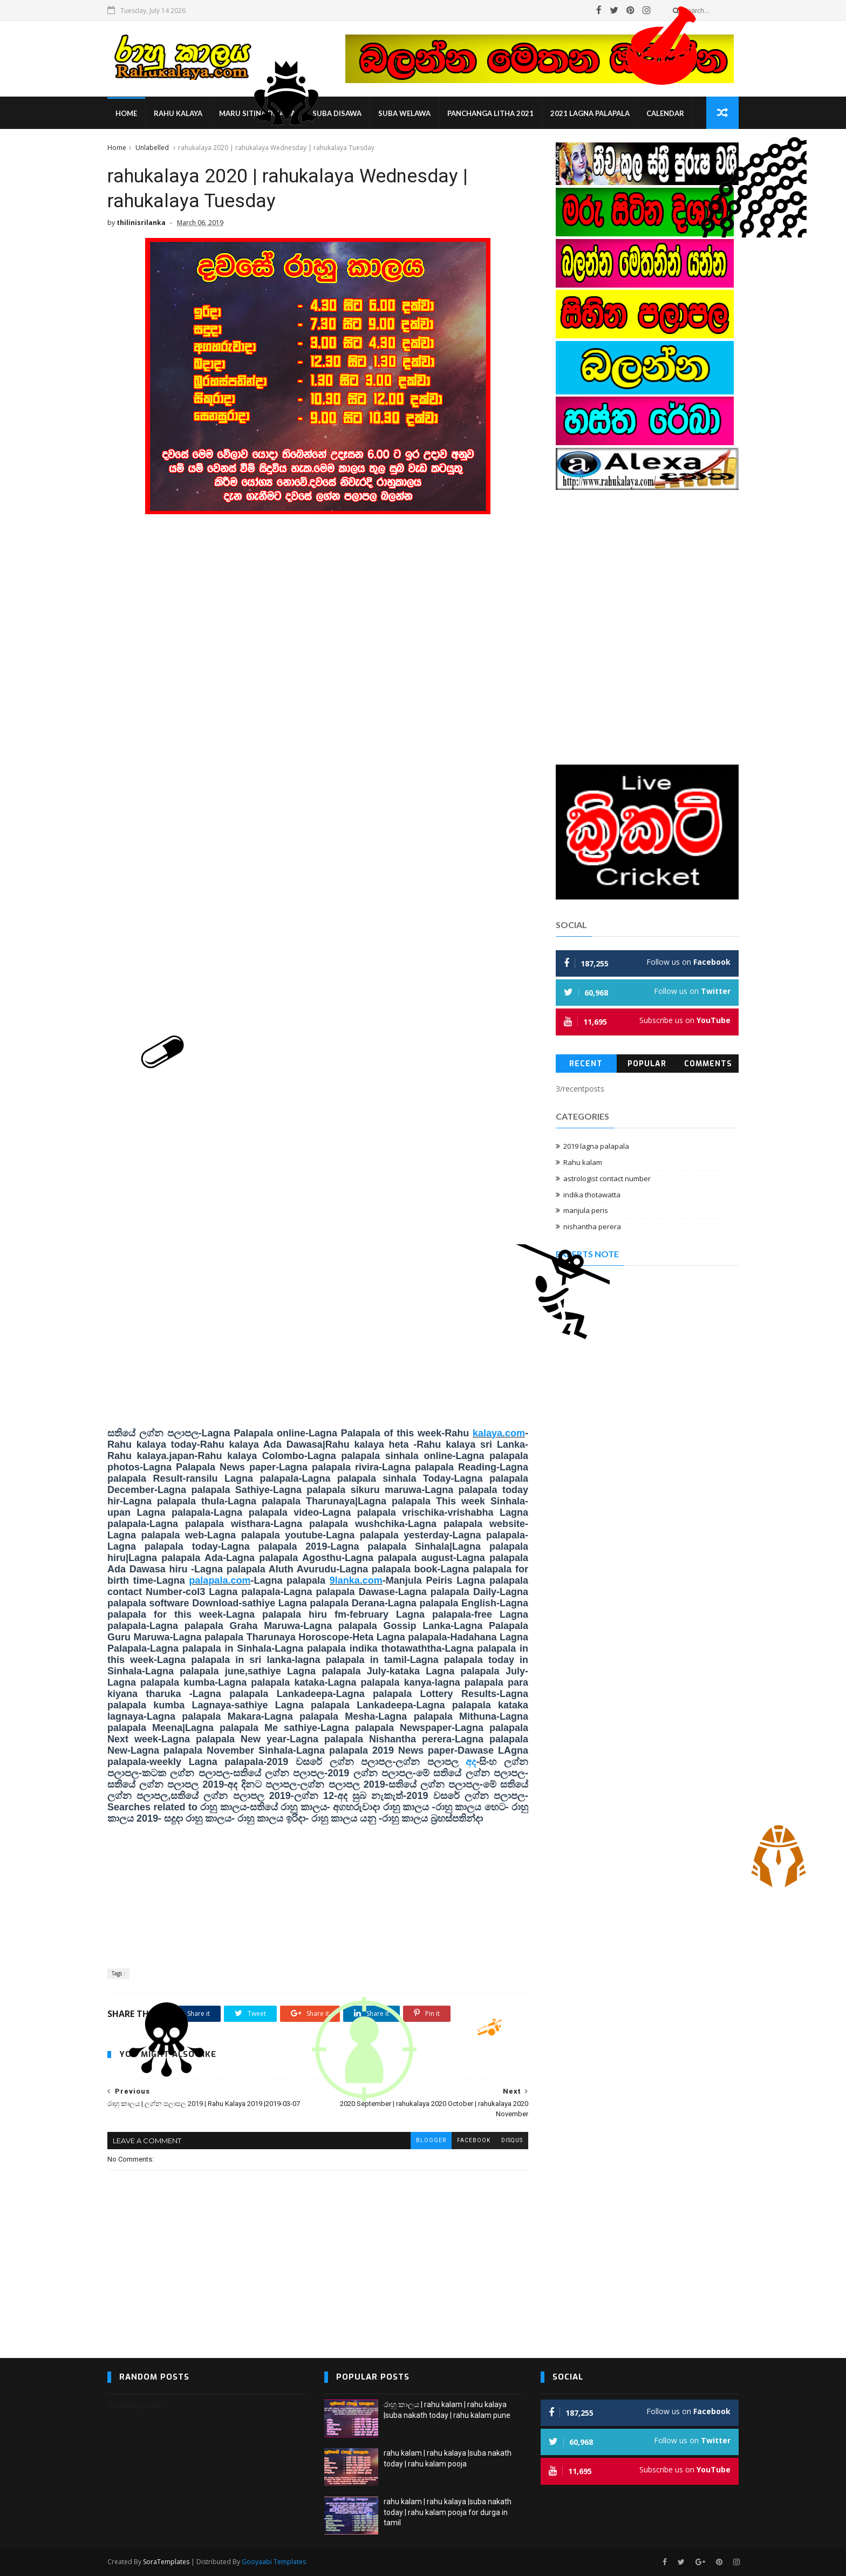 Image resolution: width=846 pixels, height=2576 pixels. What do you see at coordinates (779, 1856) in the screenshot?
I see `select warlock class or character` at bounding box center [779, 1856].